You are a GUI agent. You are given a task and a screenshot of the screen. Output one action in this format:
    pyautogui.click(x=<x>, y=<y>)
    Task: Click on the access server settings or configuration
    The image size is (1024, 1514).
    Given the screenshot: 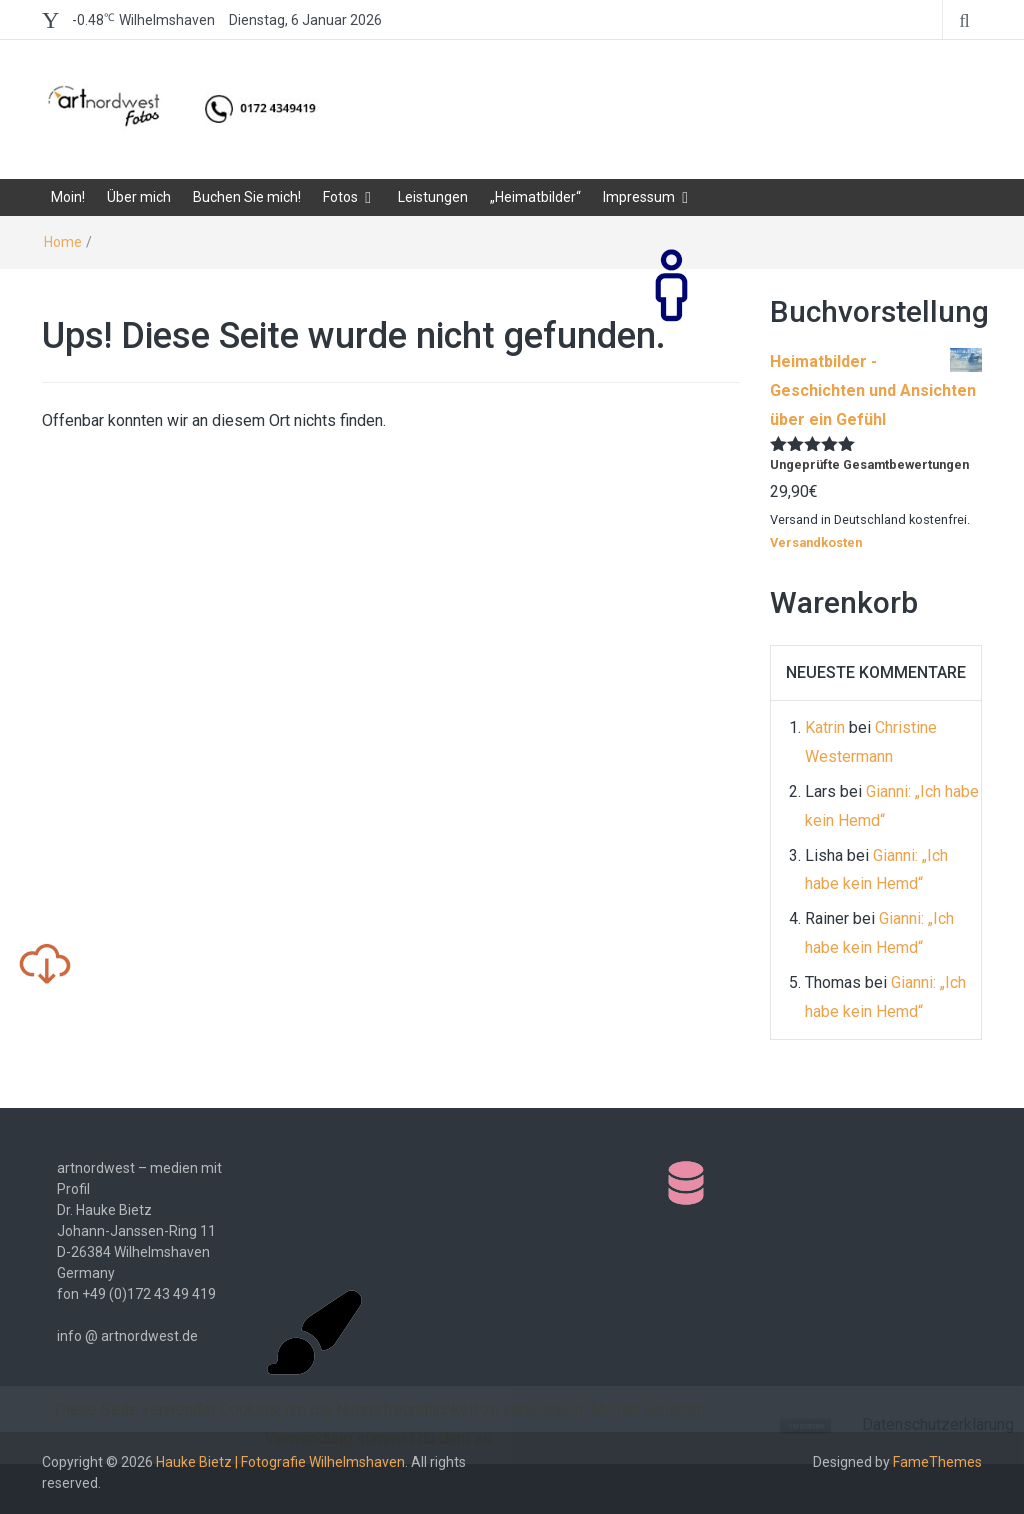 What is the action you would take?
    pyautogui.click(x=686, y=1183)
    